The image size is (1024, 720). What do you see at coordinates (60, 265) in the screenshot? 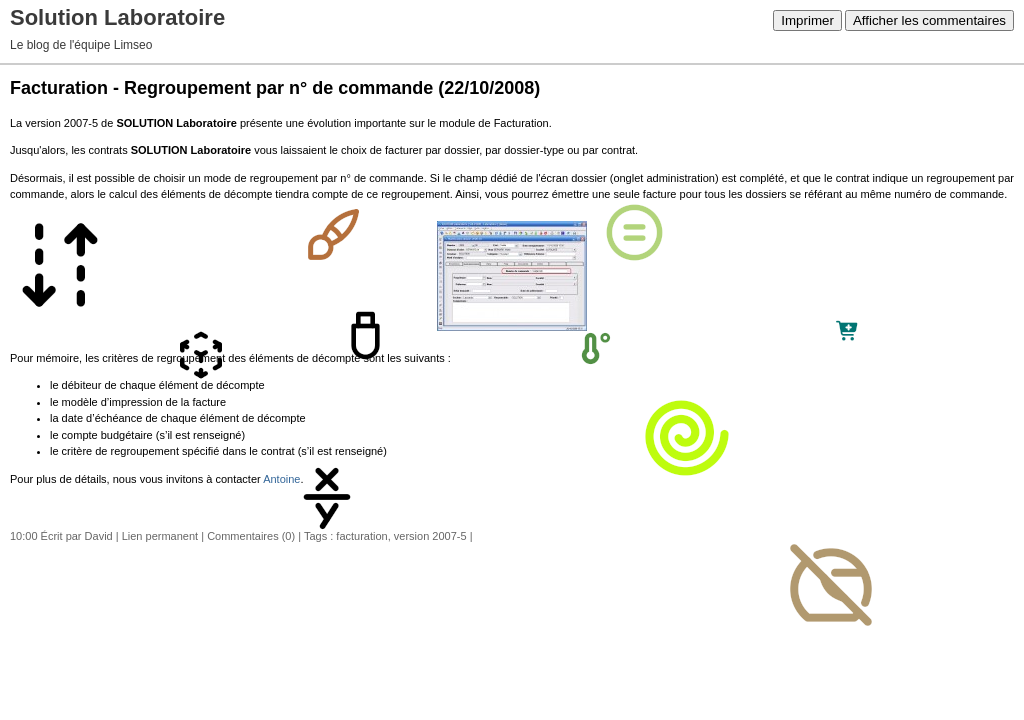
I see `transfer data between two sources` at bounding box center [60, 265].